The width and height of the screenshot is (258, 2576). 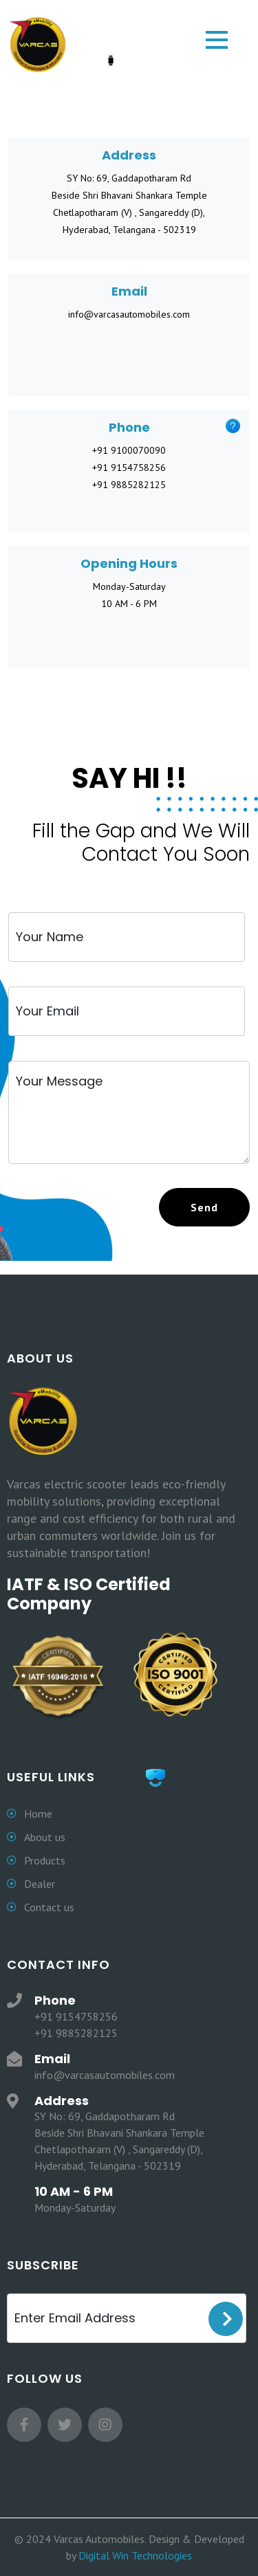 What do you see at coordinates (233, 426) in the screenshot?
I see `access help or support information` at bounding box center [233, 426].